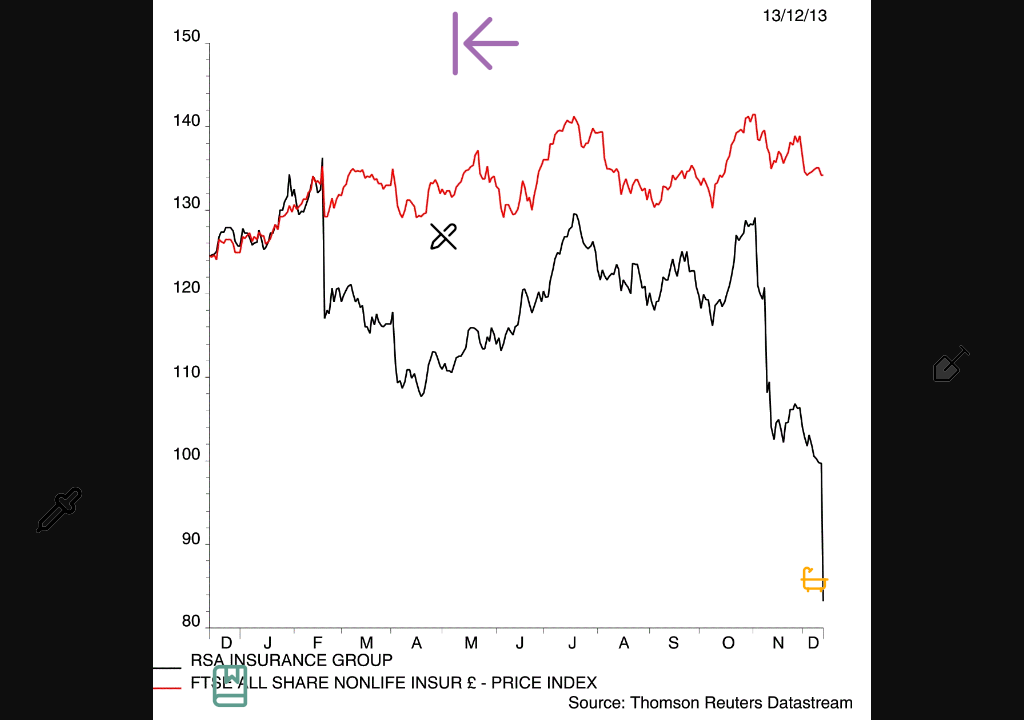  I want to click on indicates editing is disabled, so click(443, 236).